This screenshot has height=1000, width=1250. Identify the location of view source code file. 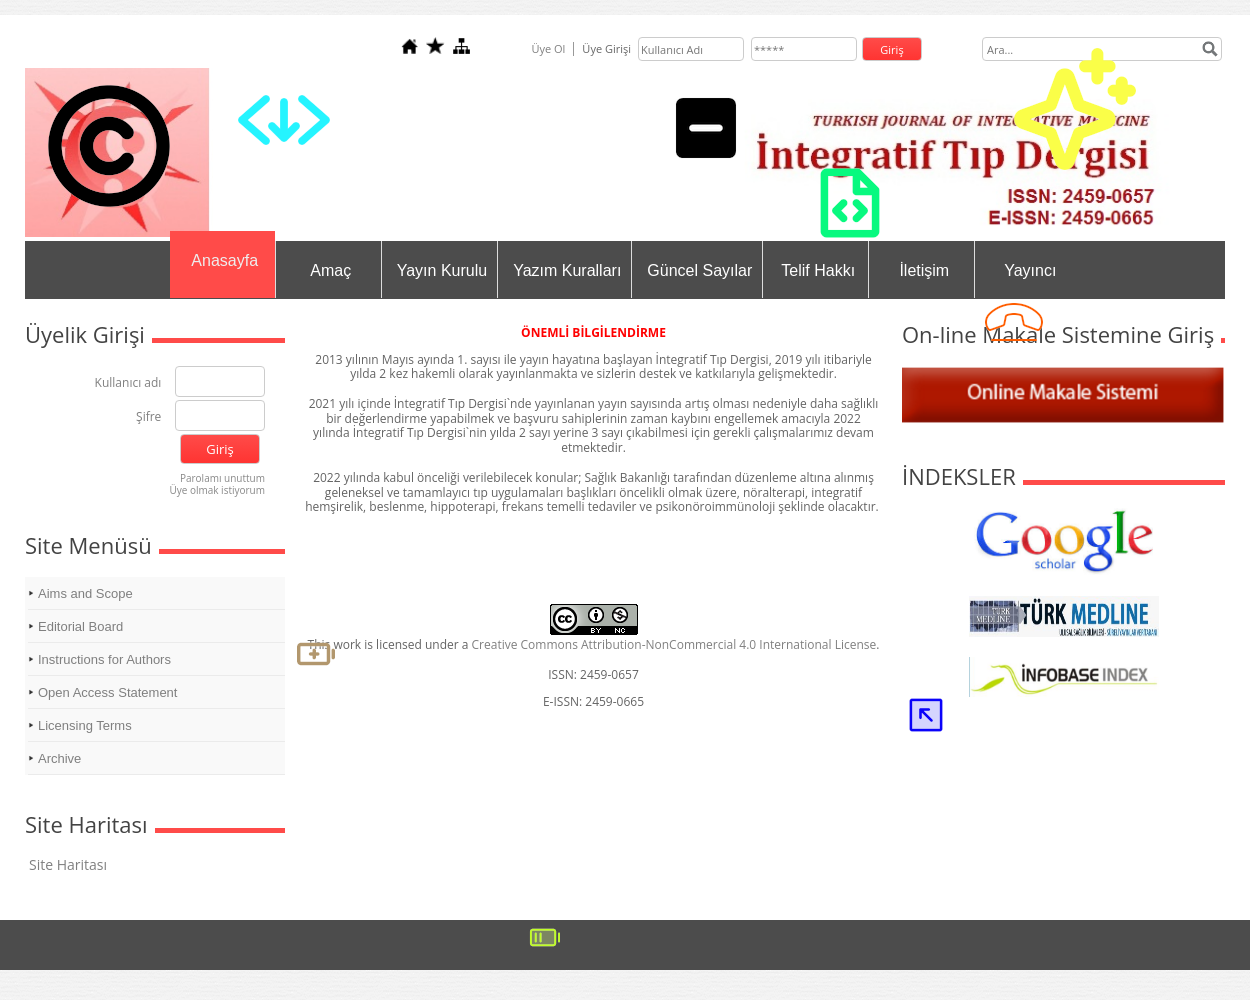
(850, 203).